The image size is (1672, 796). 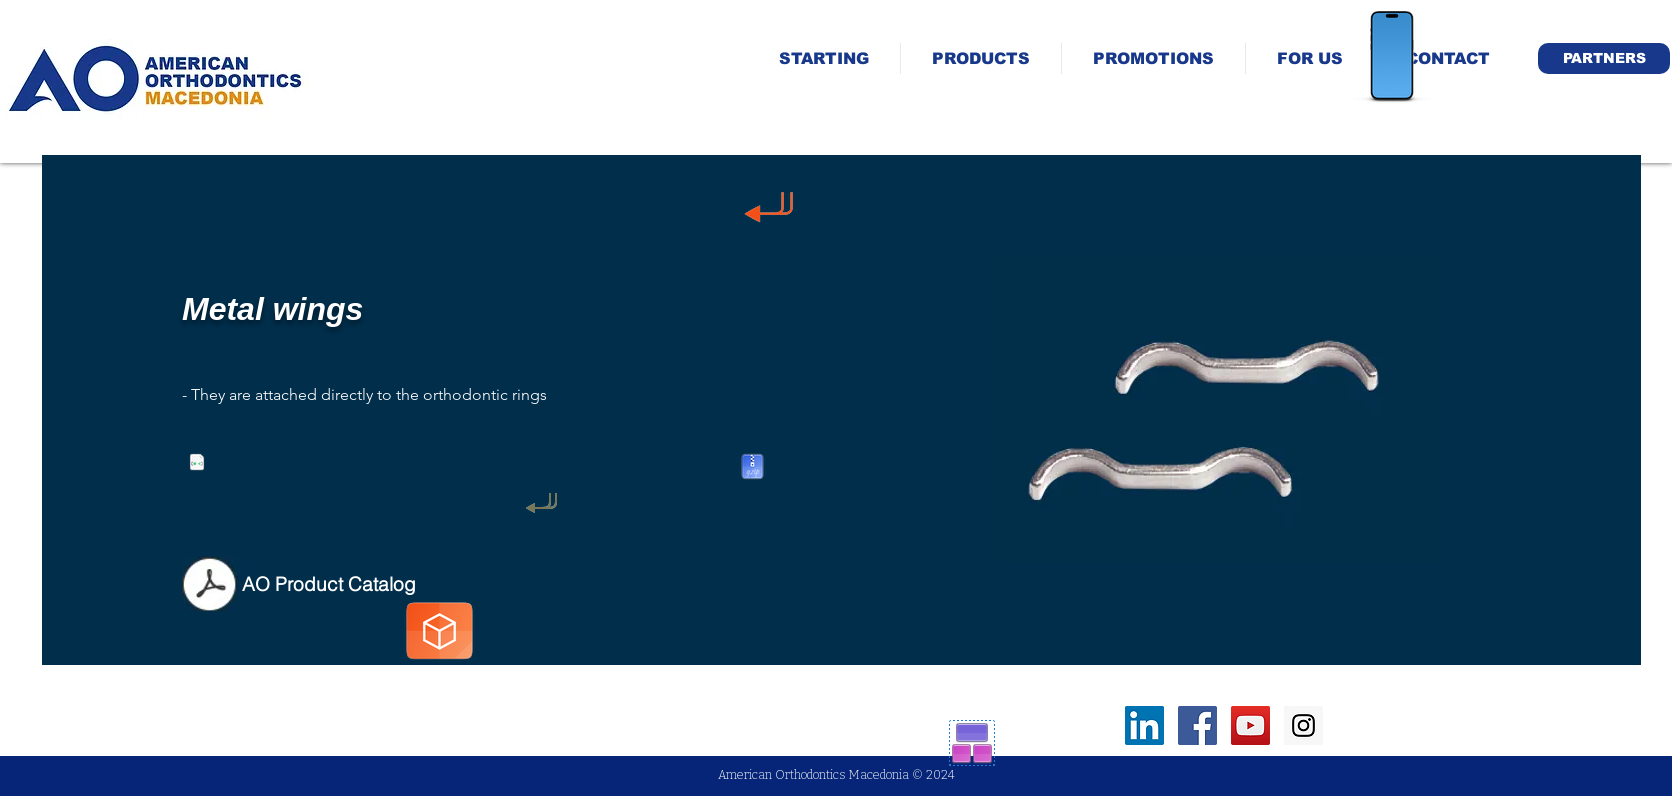 I want to click on select all items in the current view, so click(x=972, y=743).